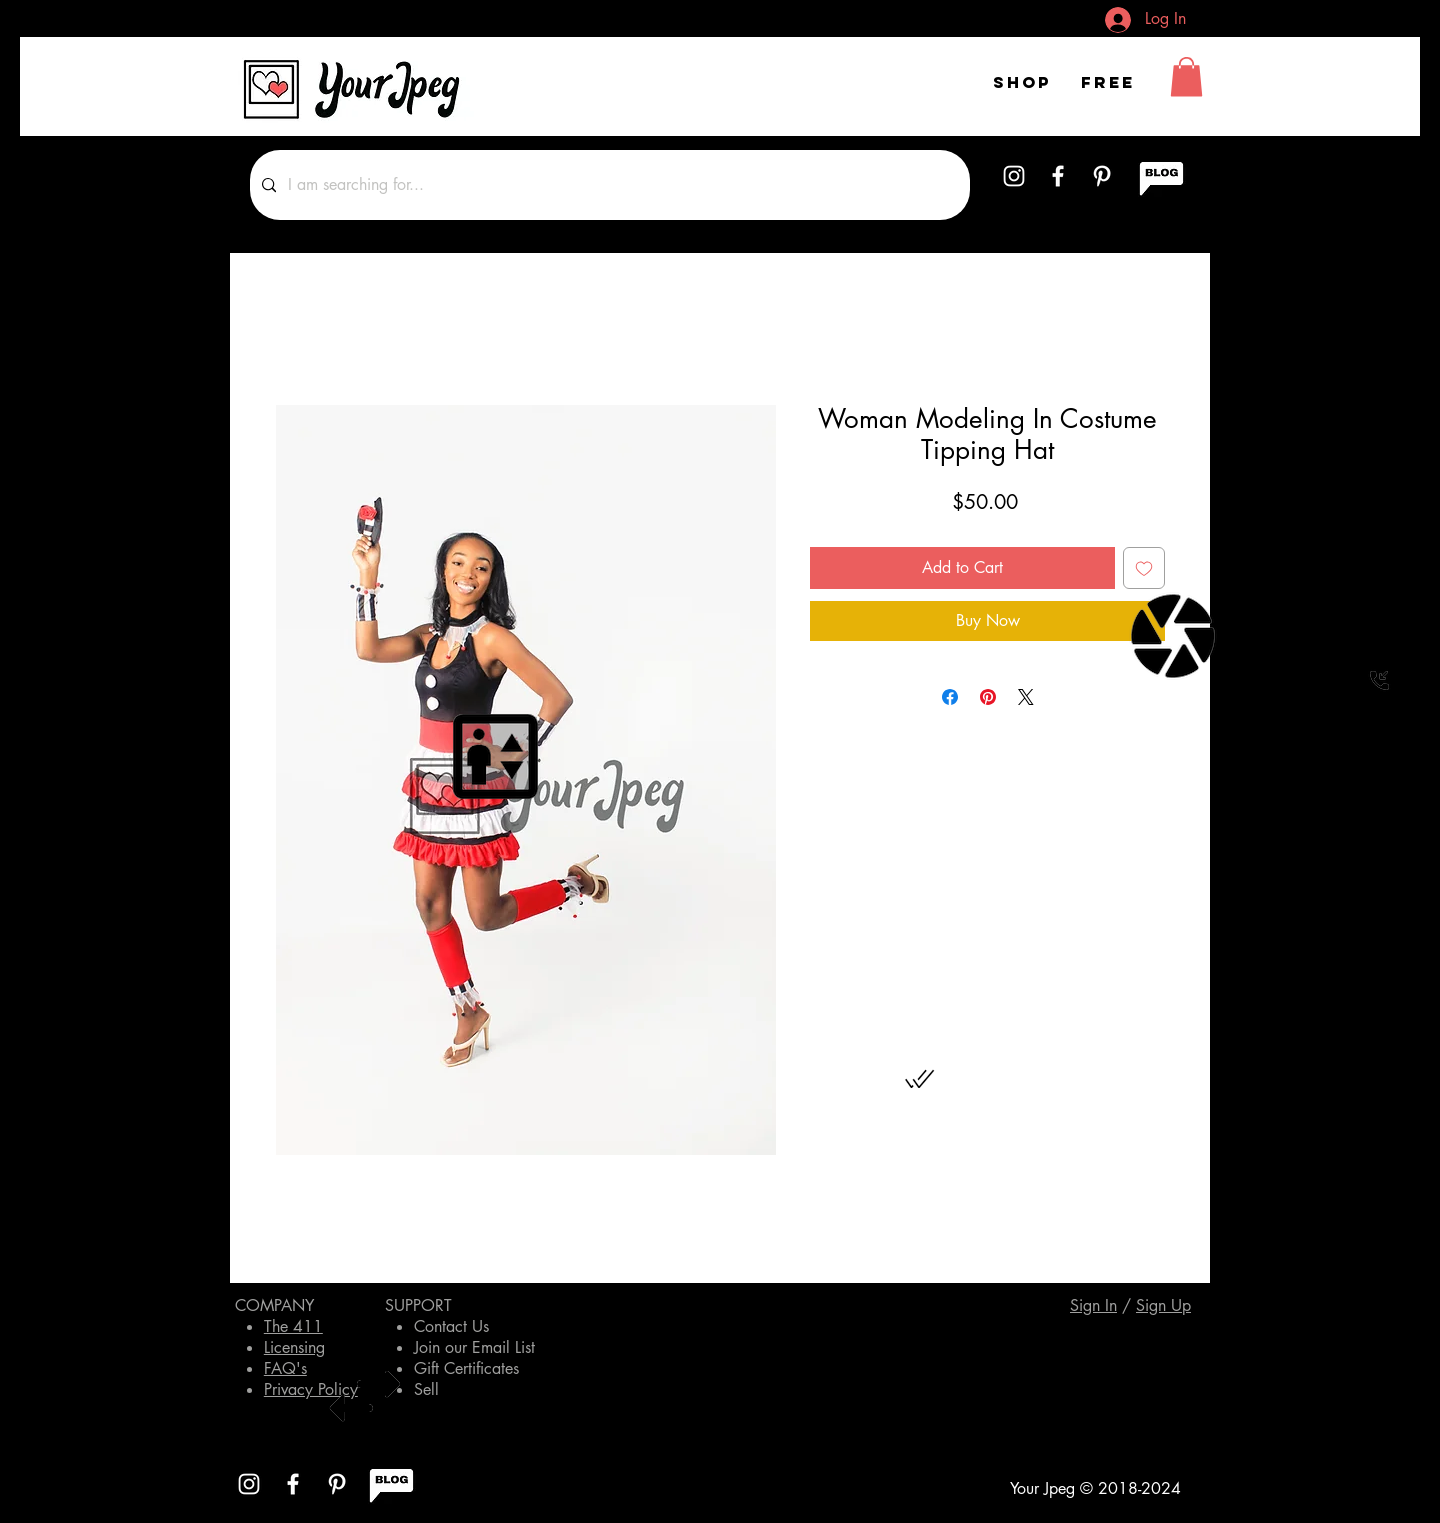 This screenshot has width=1440, height=1523. I want to click on indicates a missed call that needs to be returned, so click(1379, 680).